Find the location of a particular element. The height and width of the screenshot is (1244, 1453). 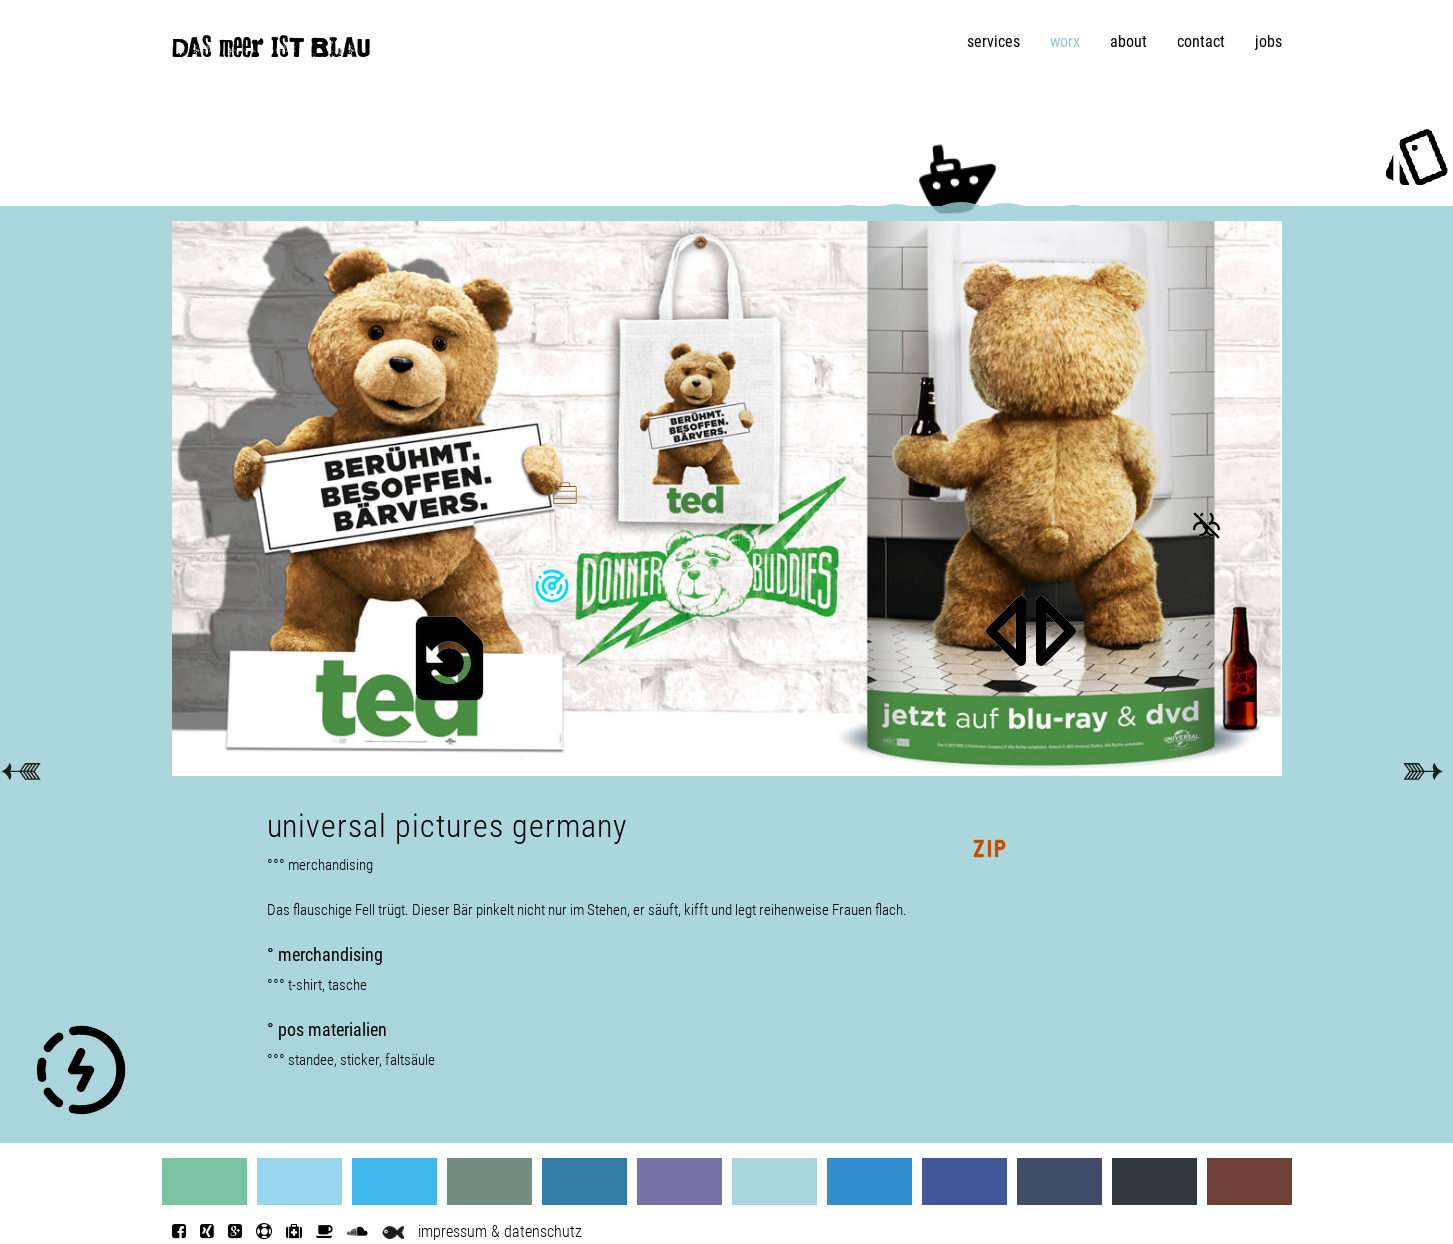

scan for nearby devices or signals is located at coordinates (552, 586).